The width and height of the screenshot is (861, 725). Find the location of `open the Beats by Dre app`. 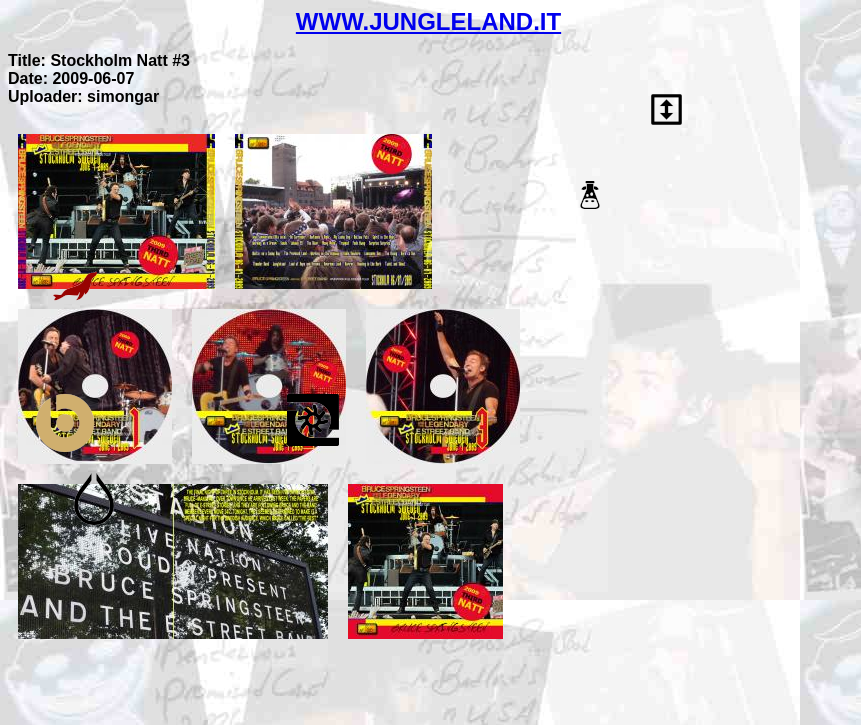

open the Beats by Dre app is located at coordinates (65, 423).